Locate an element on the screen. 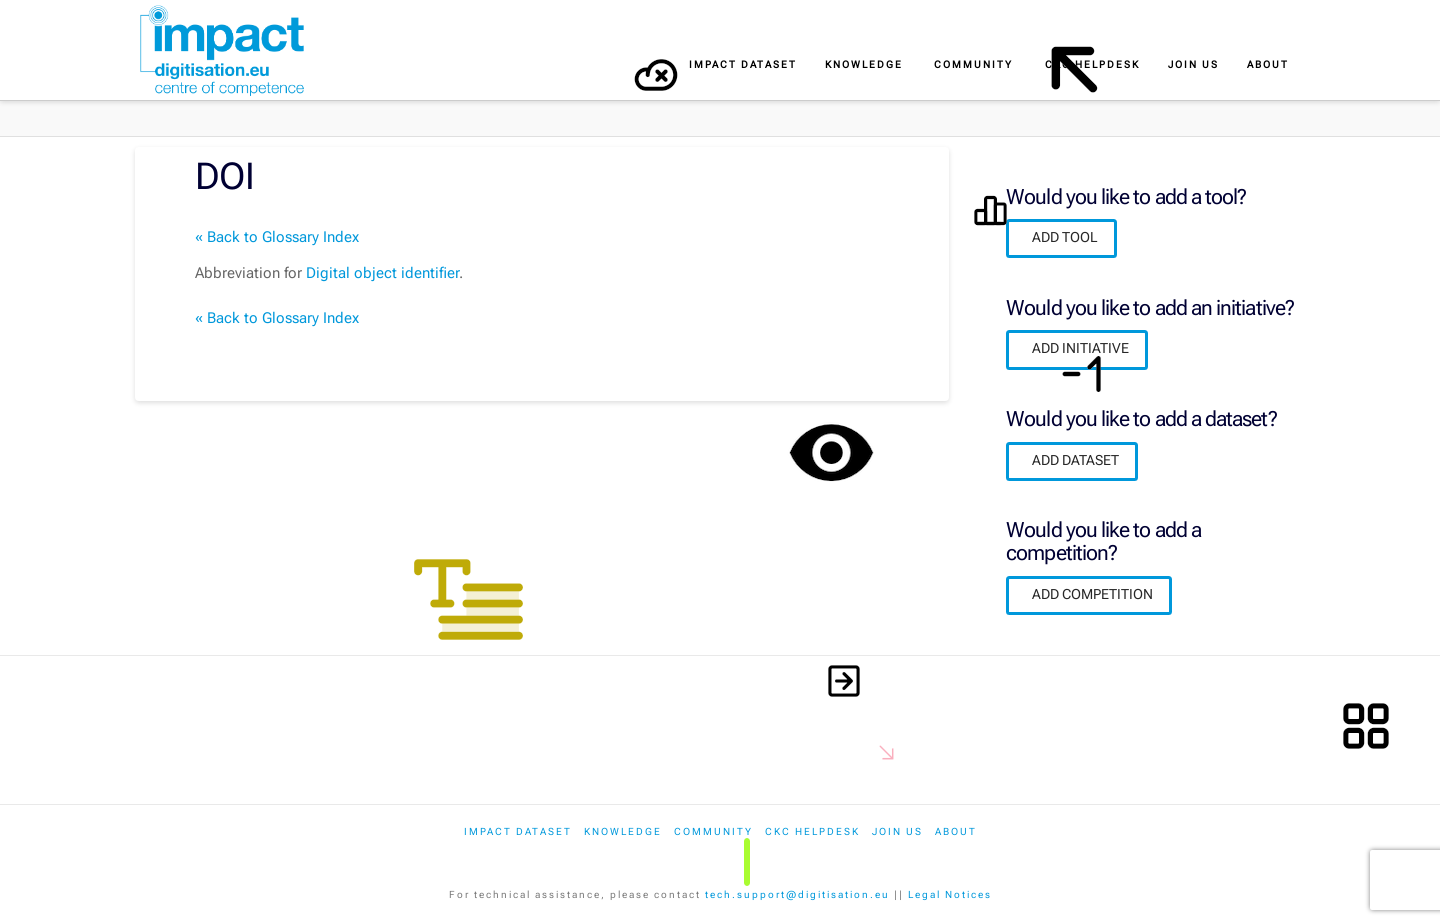  view all apps is located at coordinates (1366, 726).